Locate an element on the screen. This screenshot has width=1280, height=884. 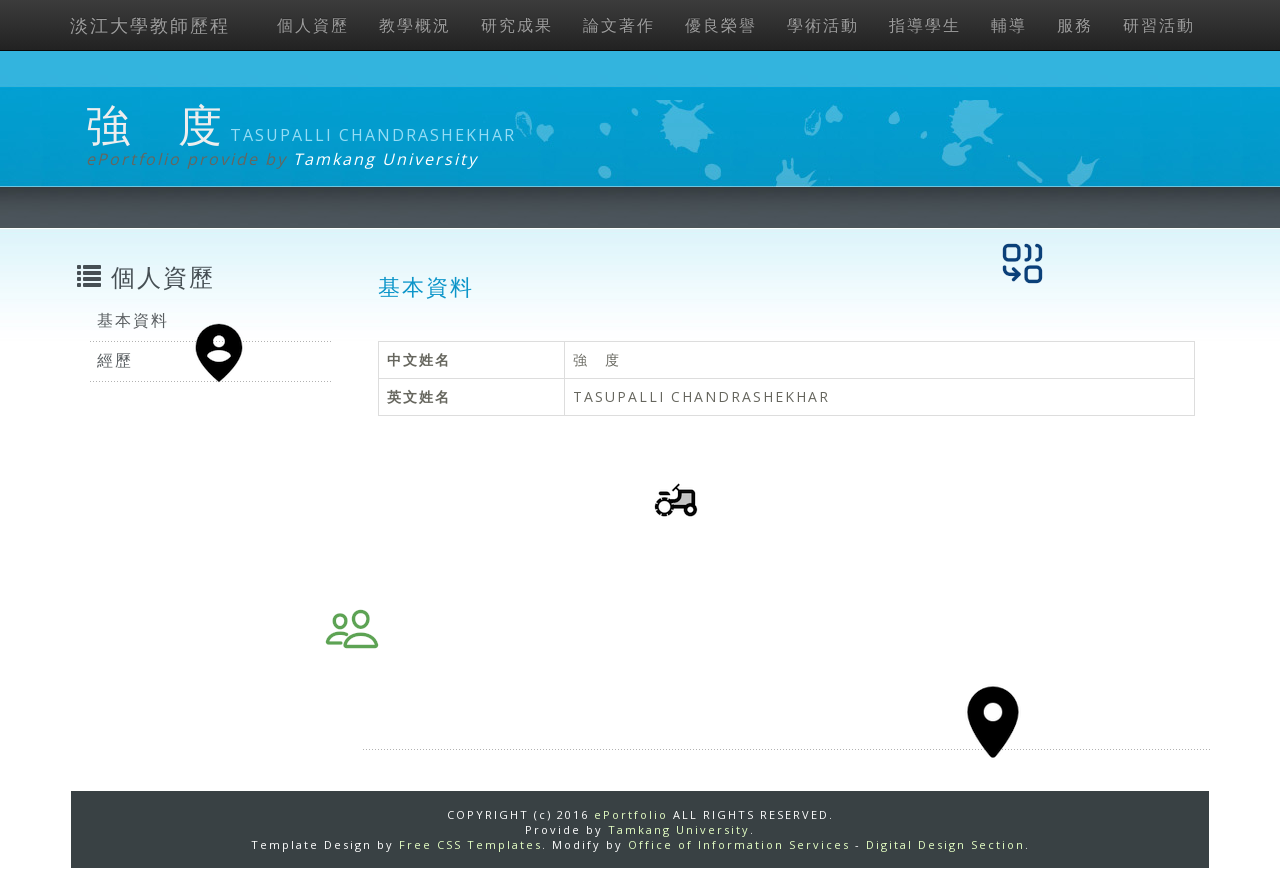
view contacts or friends list is located at coordinates (352, 629).